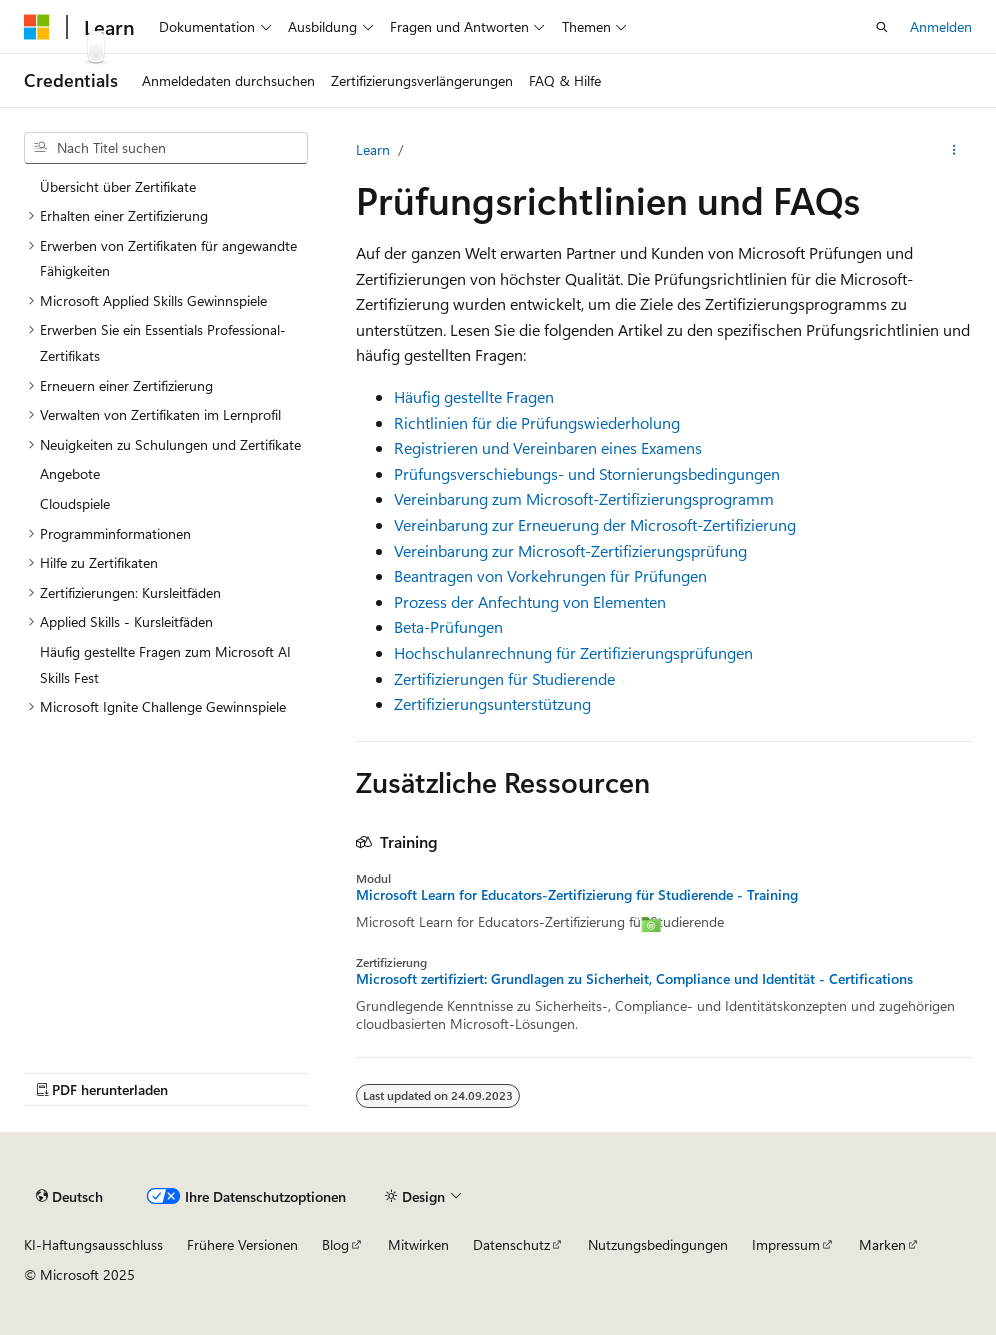 Image resolution: width=996 pixels, height=1335 pixels. What do you see at coordinates (96, 48) in the screenshot?
I see `bluetooth mouse connected` at bounding box center [96, 48].